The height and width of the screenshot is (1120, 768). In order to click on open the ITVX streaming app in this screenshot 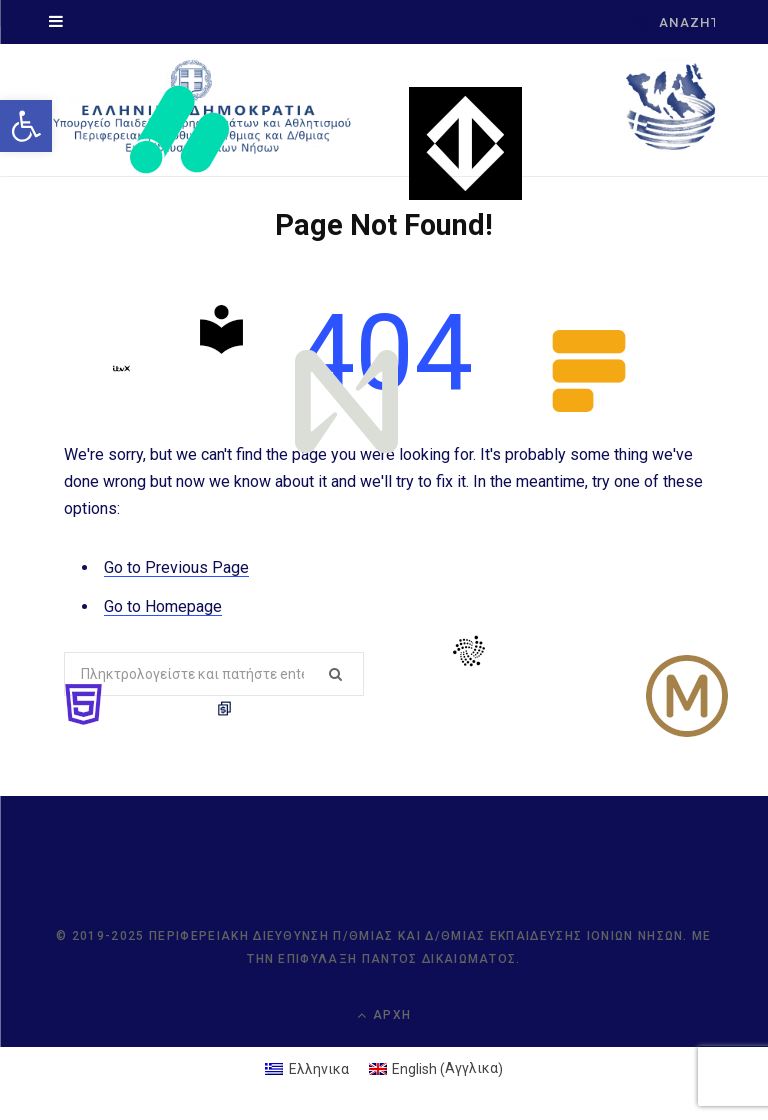, I will do `click(121, 368)`.